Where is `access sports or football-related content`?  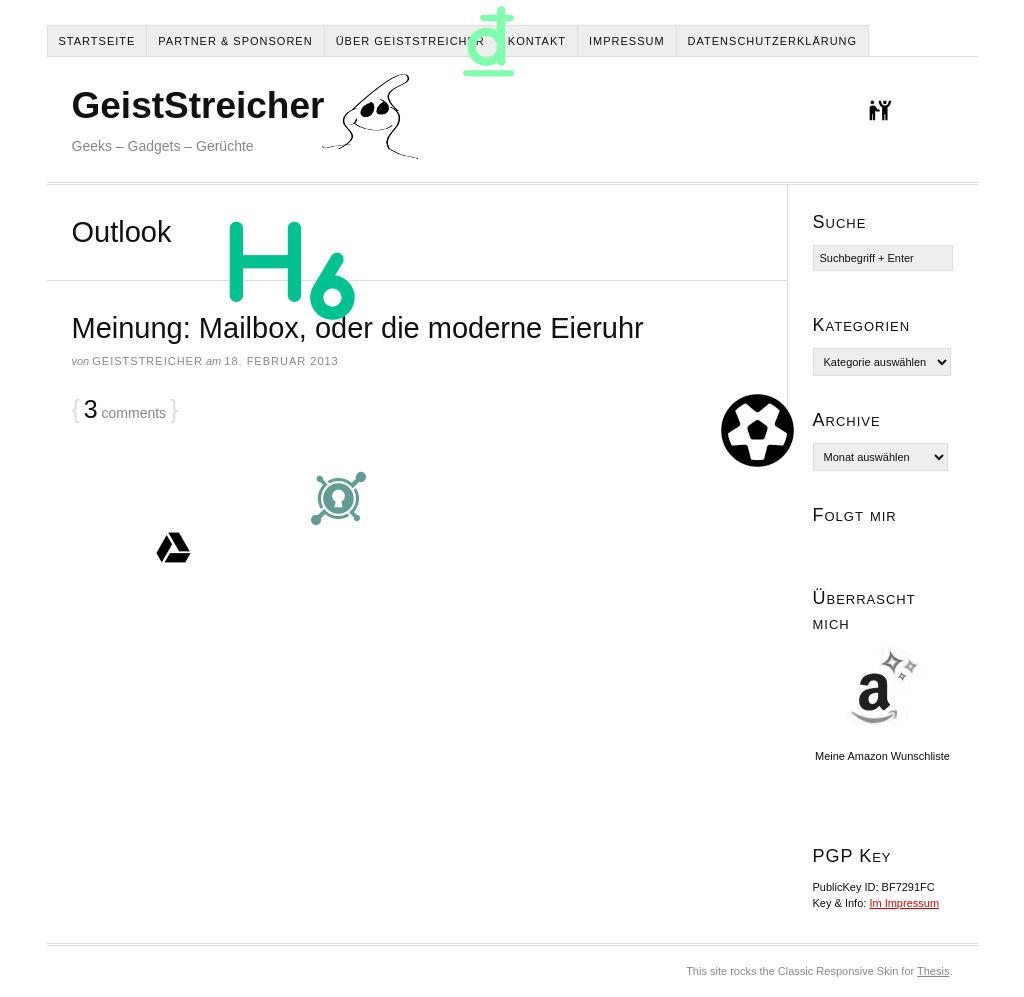 access sports or football-related content is located at coordinates (757, 430).